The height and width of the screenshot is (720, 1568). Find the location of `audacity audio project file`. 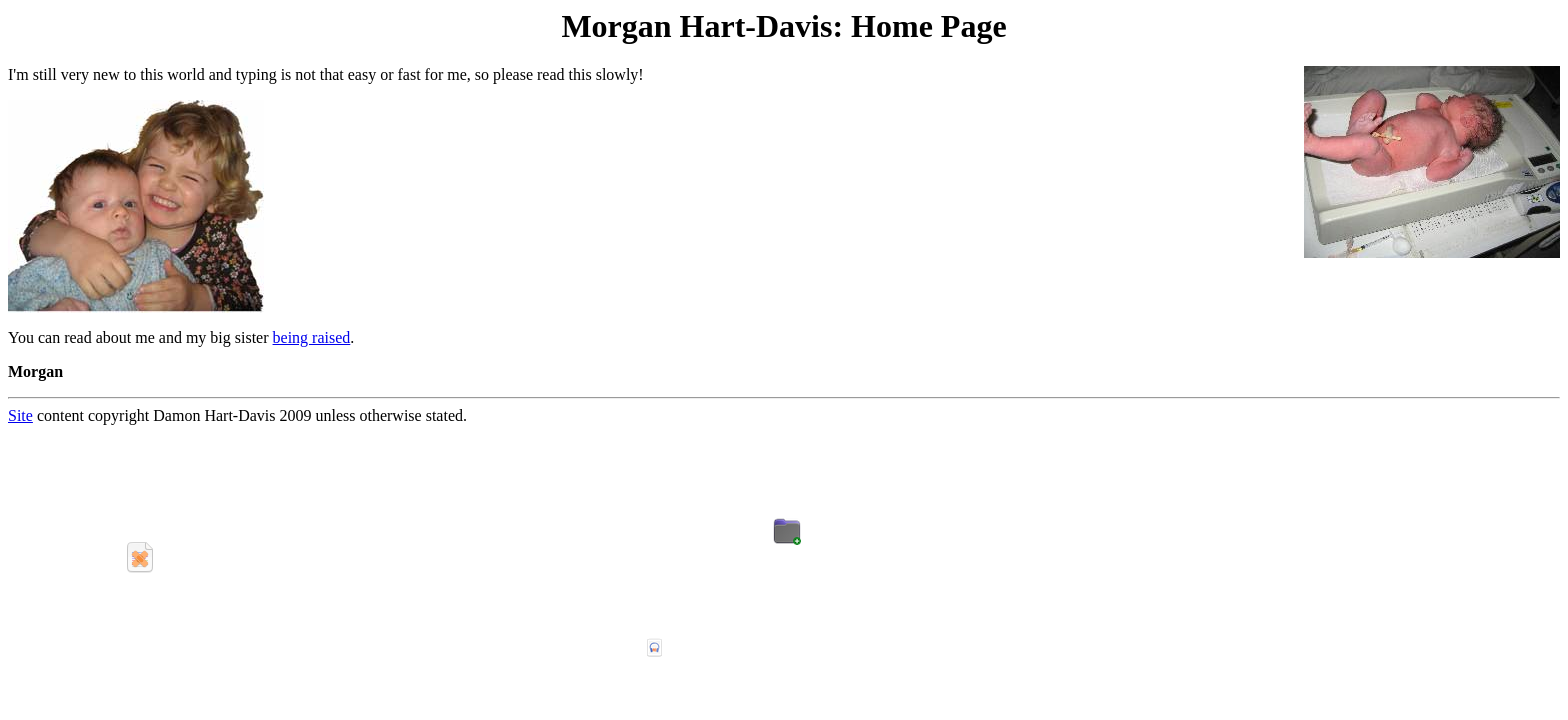

audacity audio project file is located at coordinates (654, 647).